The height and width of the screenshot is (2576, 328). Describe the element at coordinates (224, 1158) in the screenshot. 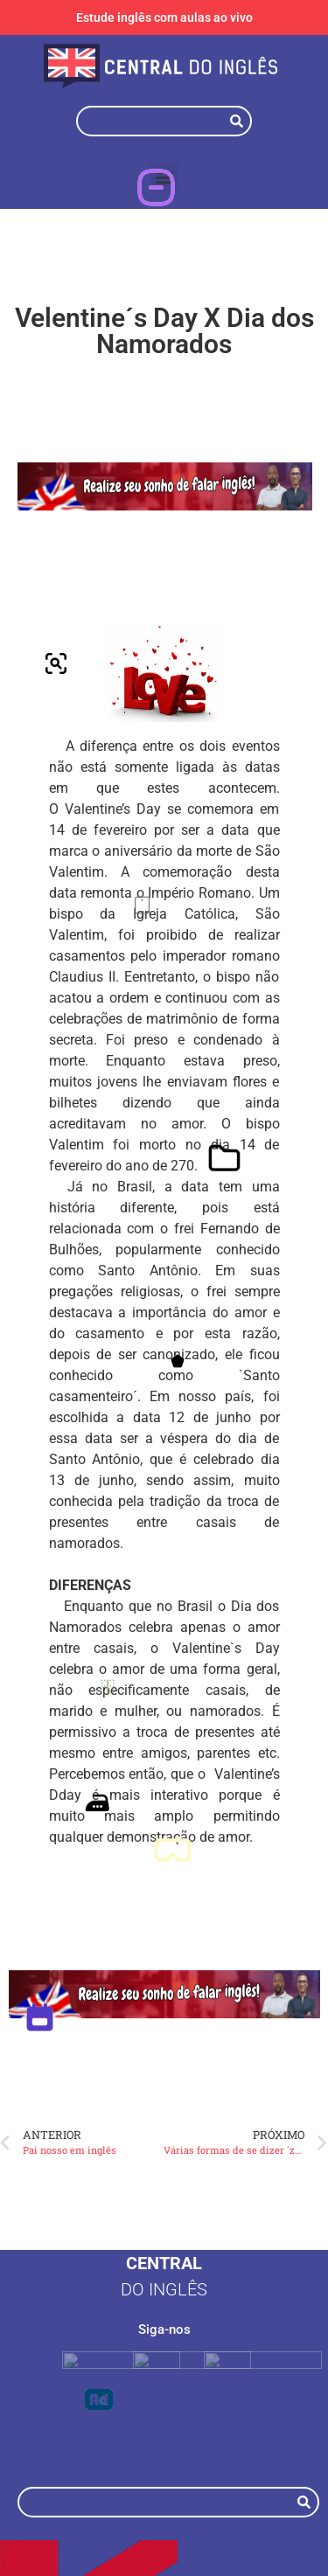

I see `open folder to view files` at that location.